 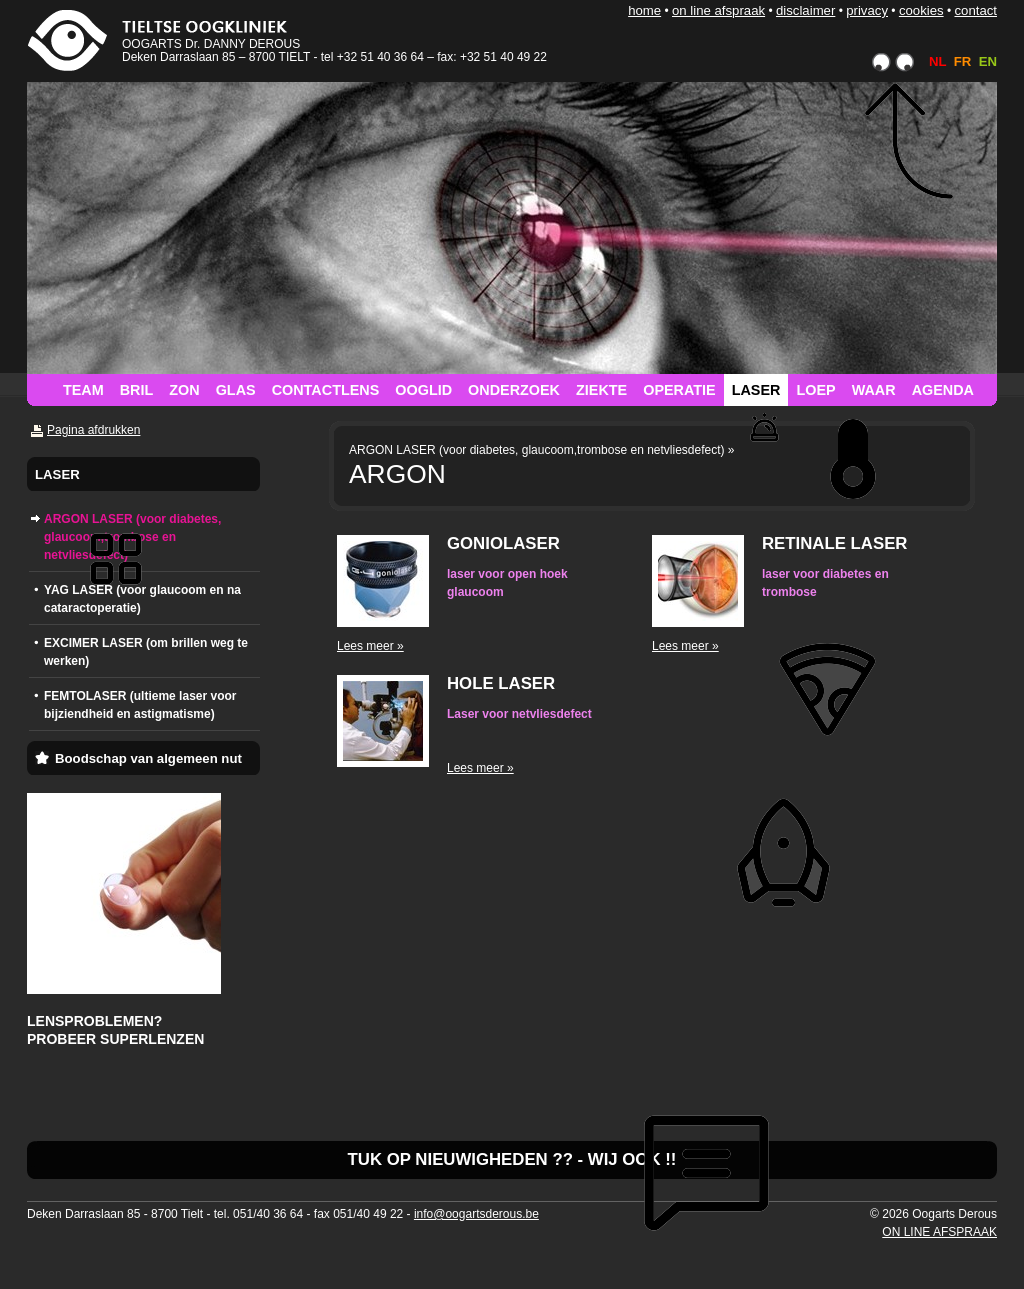 What do you see at coordinates (909, 141) in the screenshot?
I see `go back and up in navigation hierarchy` at bounding box center [909, 141].